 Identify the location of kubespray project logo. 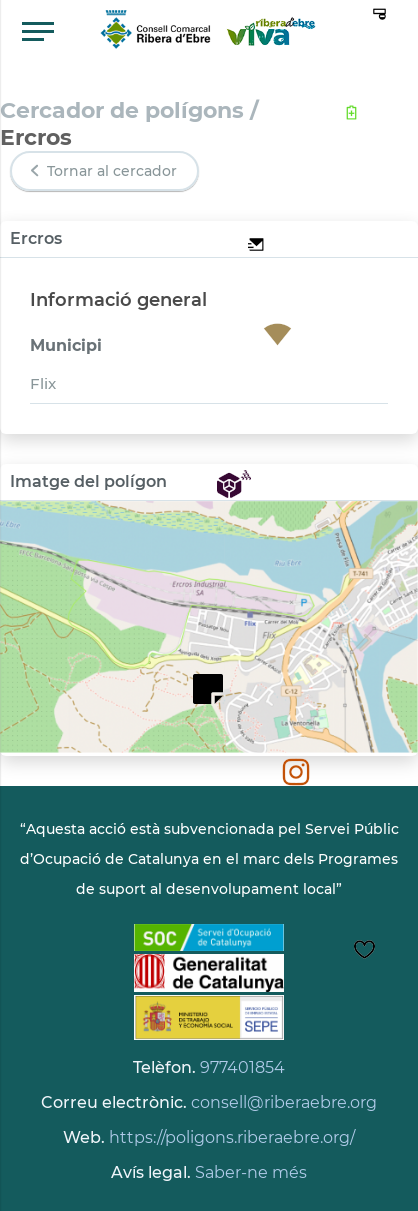
(234, 484).